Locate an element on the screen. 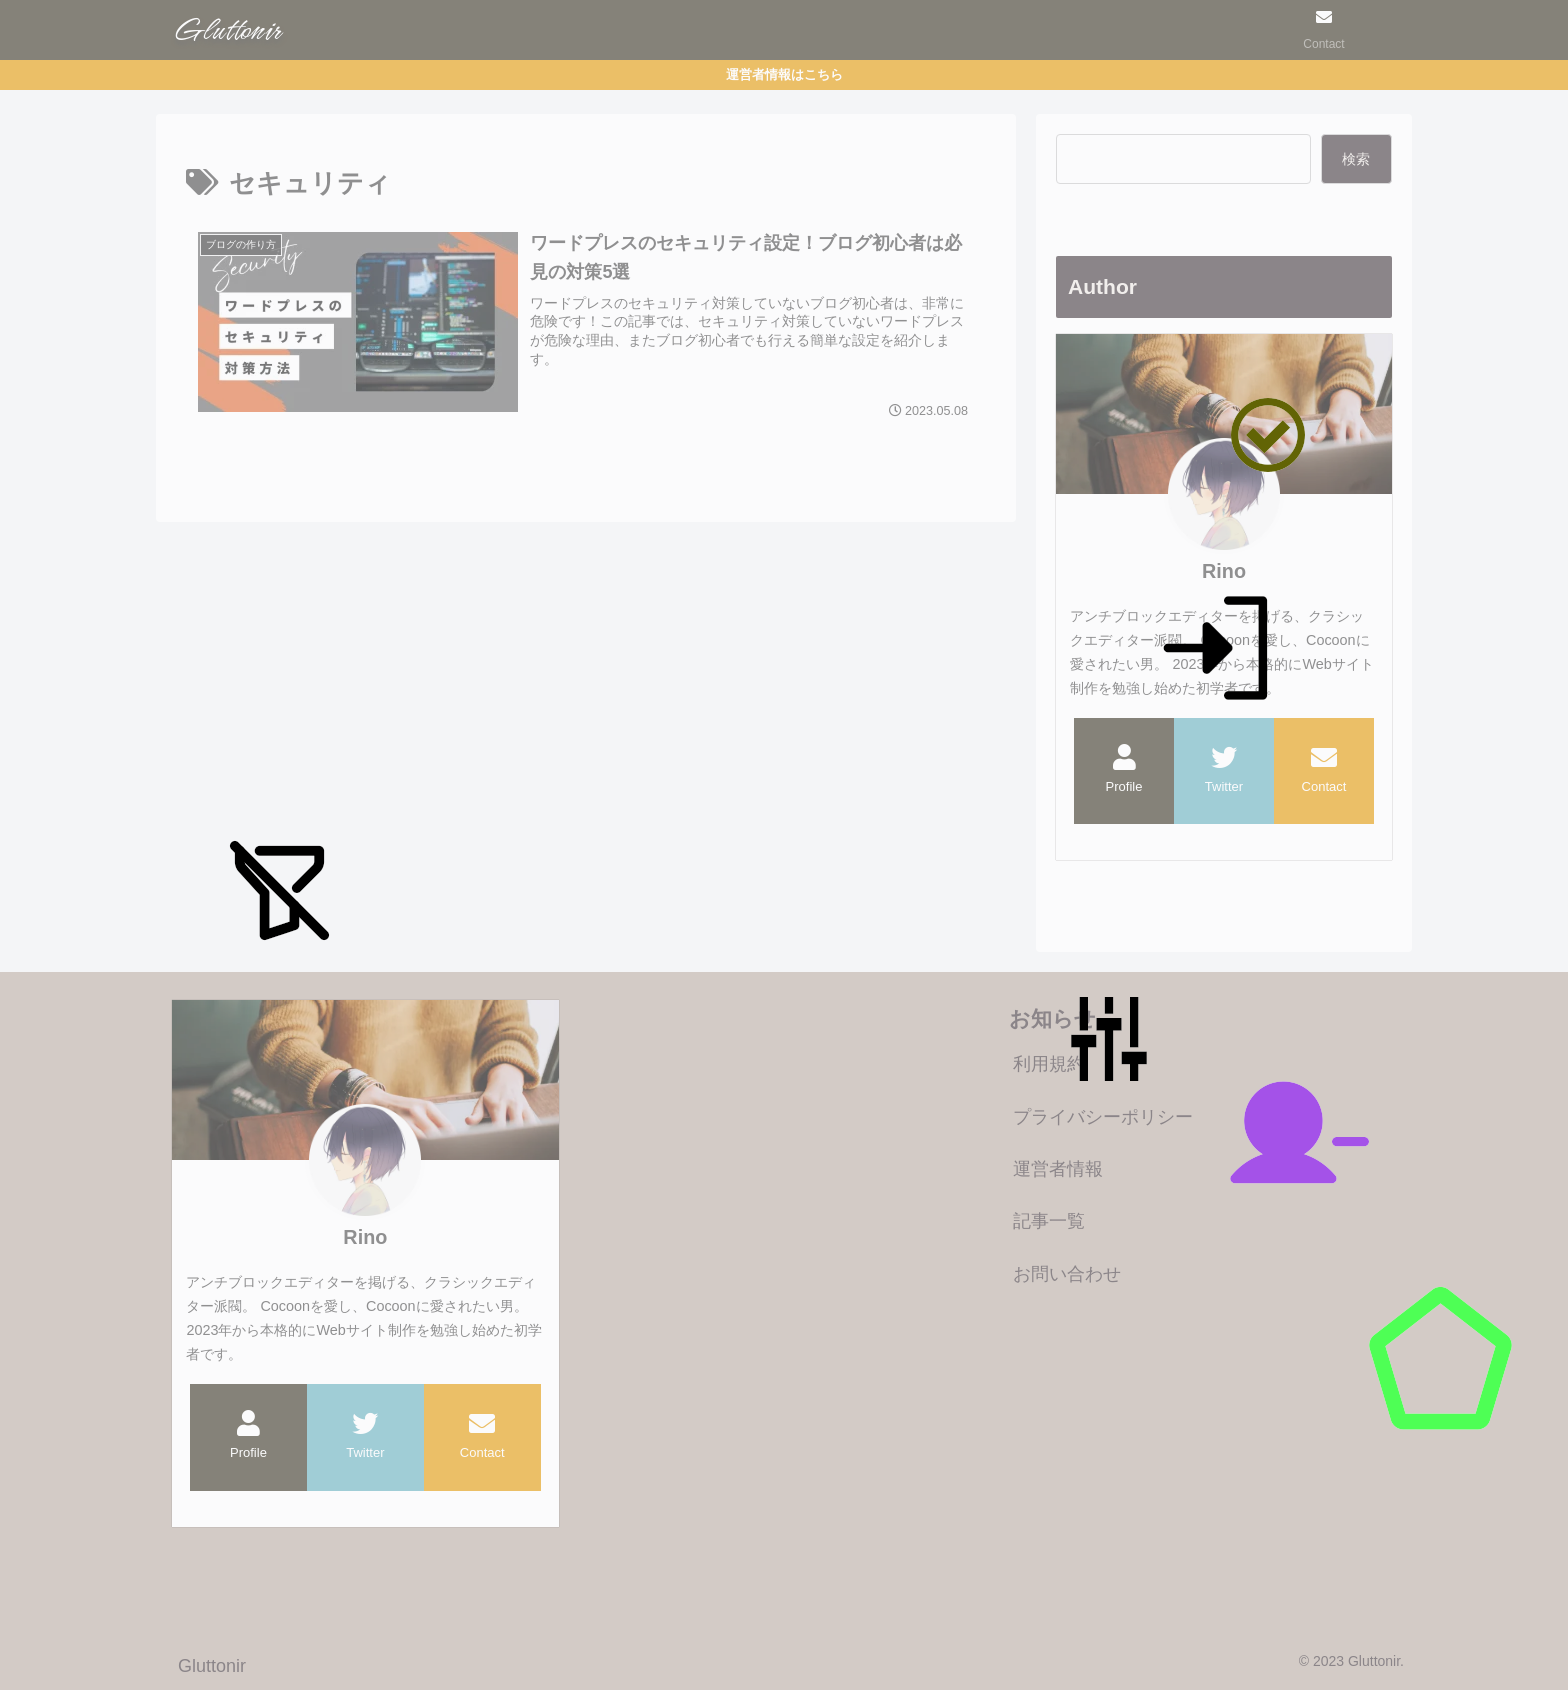 The height and width of the screenshot is (1690, 1568). pentagon shape indicator is located at coordinates (1440, 1363).